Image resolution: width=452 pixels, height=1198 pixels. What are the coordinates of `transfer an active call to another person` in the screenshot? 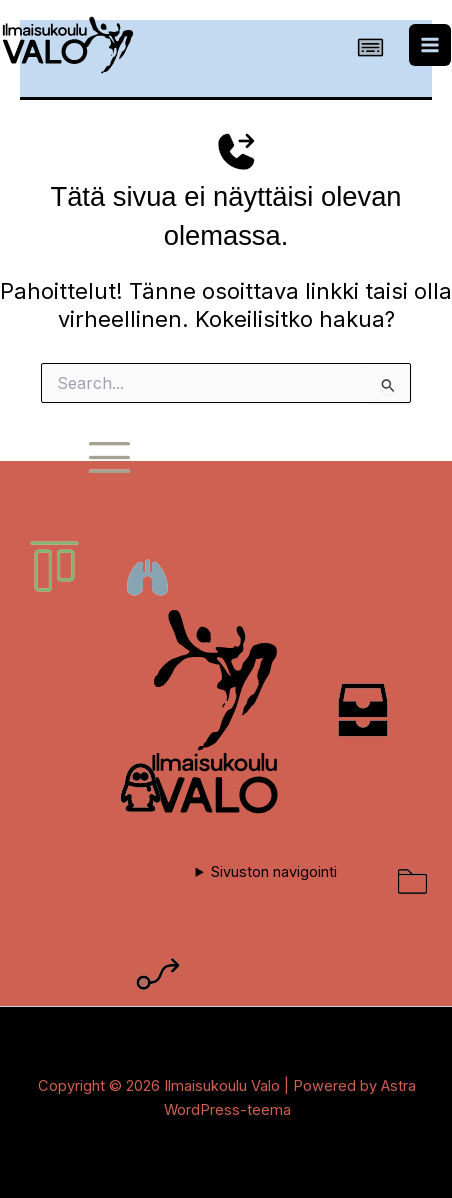 It's located at (237, 151).